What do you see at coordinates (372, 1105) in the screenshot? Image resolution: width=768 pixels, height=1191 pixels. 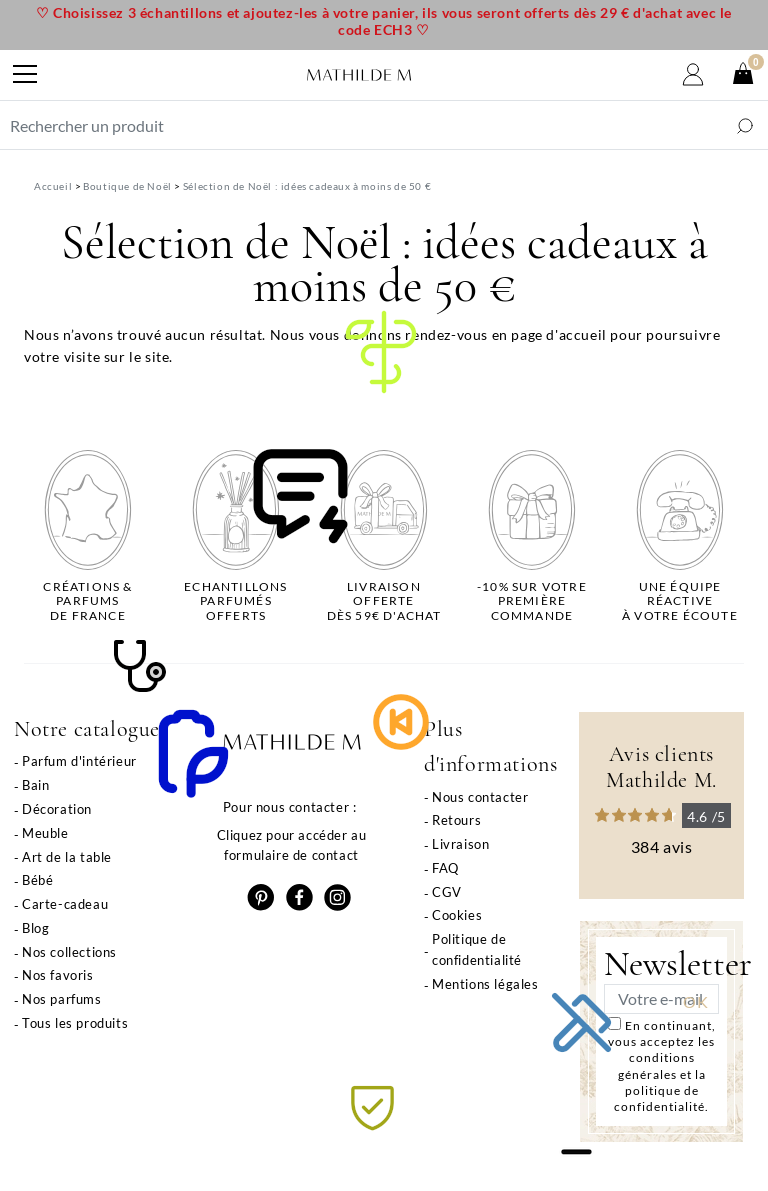 I see `indicates verified or secure status` at bounding box center [372, 1105].